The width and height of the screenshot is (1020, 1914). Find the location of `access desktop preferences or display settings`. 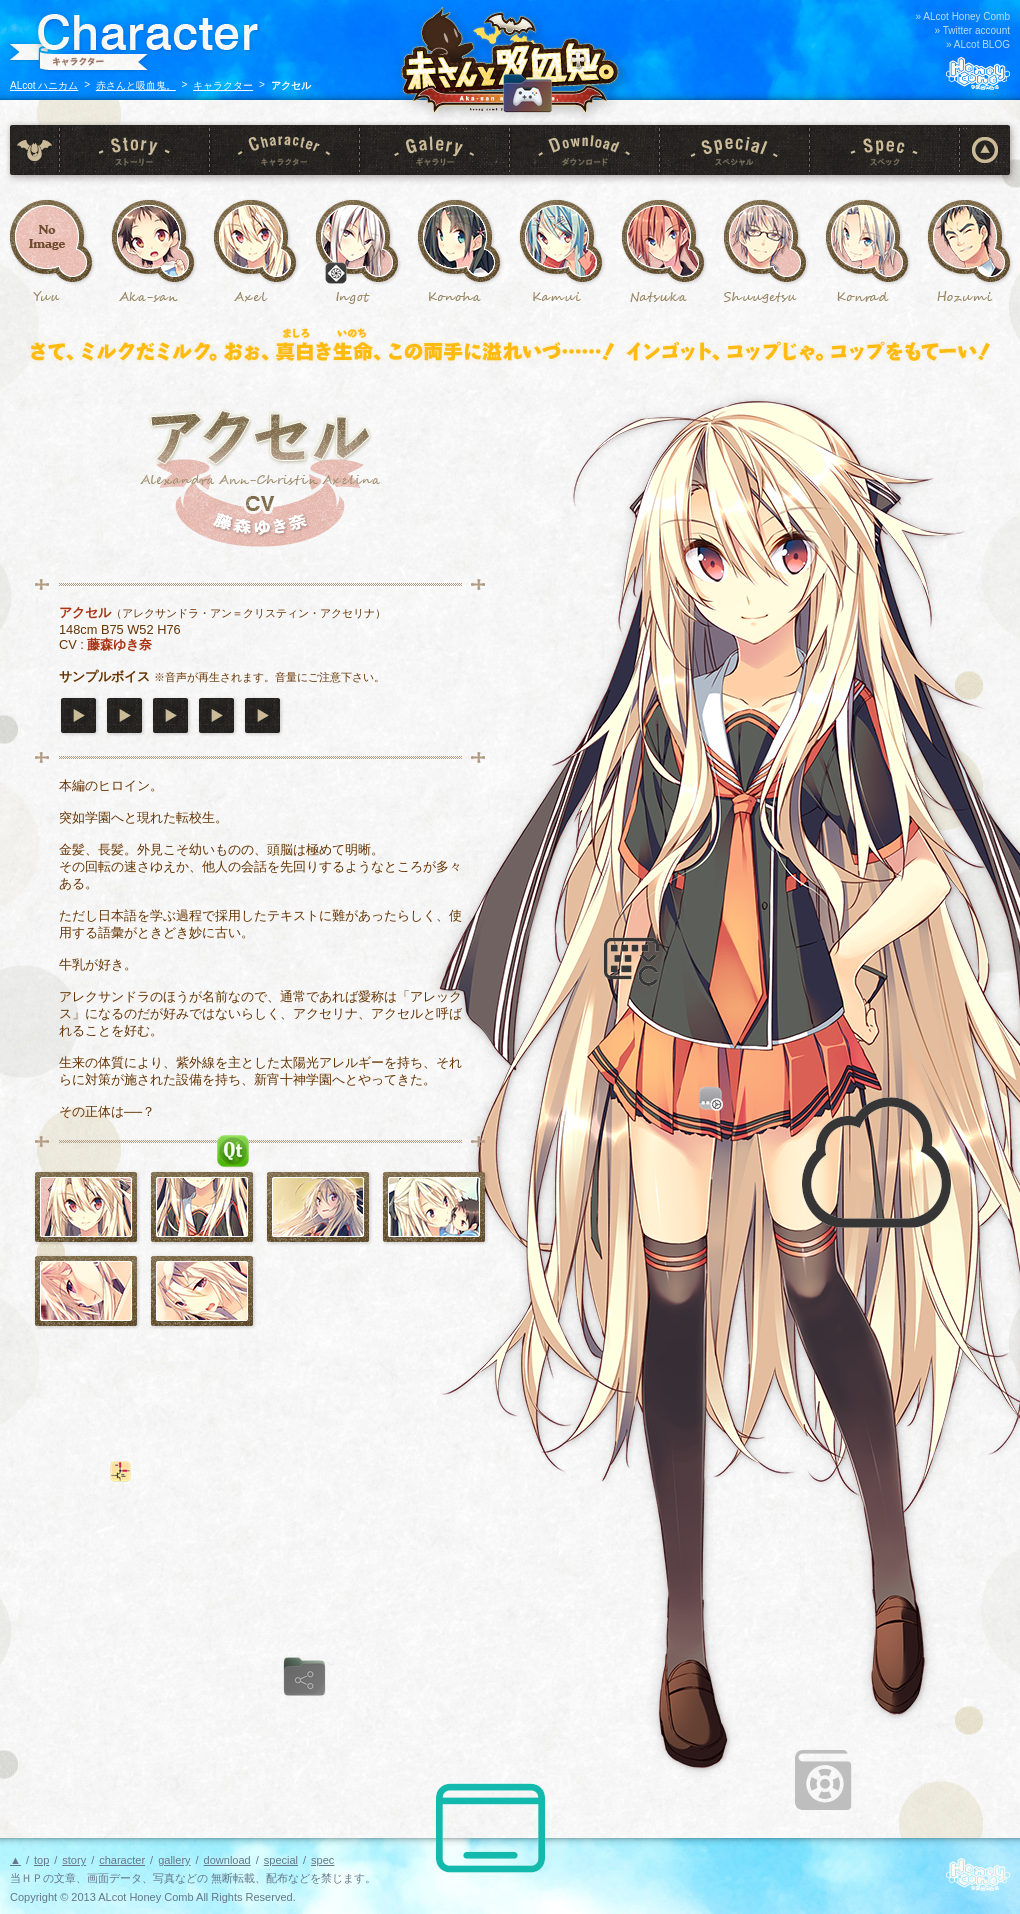

access desktop preferences or display settings is located at coordinates (490, 1831).